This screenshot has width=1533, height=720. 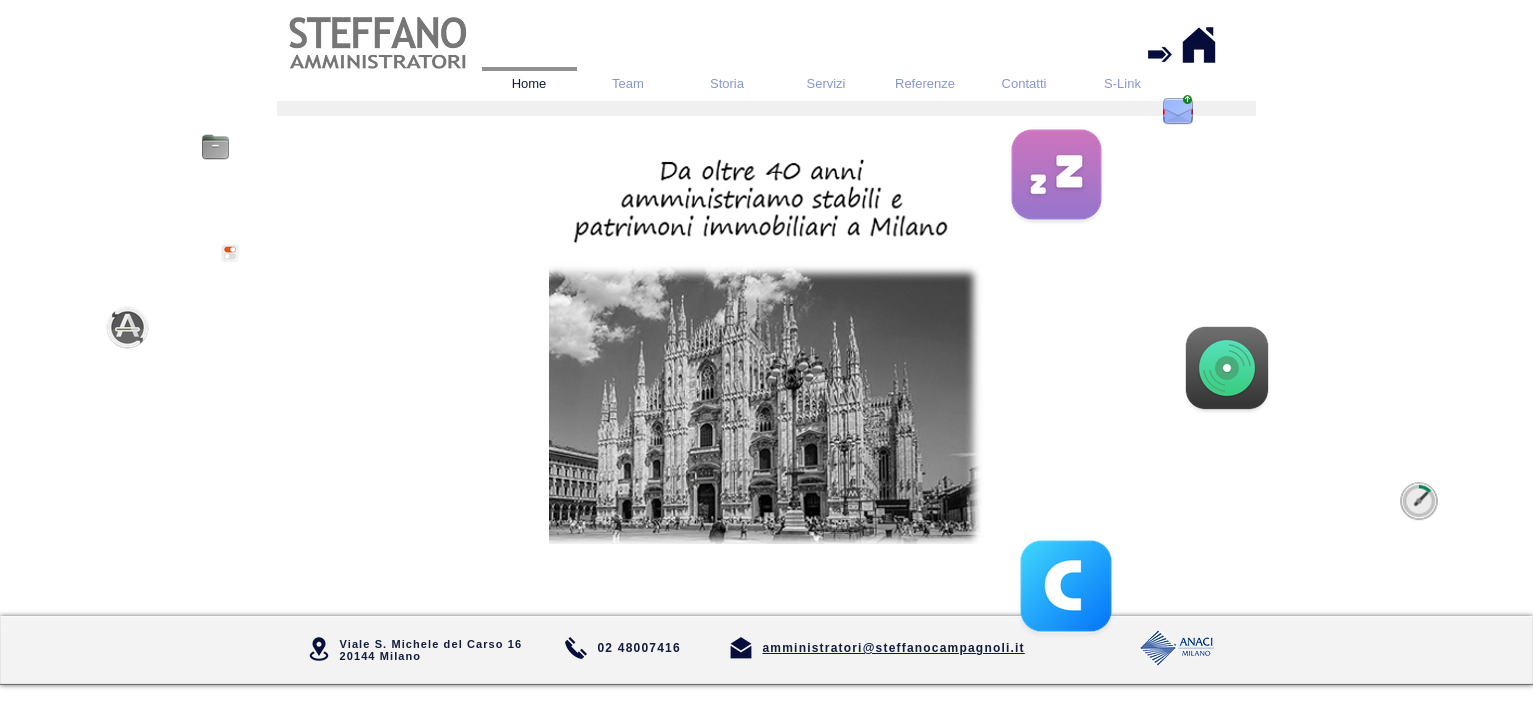 I want to click on open the software updater application, so click(x=127, y=327).